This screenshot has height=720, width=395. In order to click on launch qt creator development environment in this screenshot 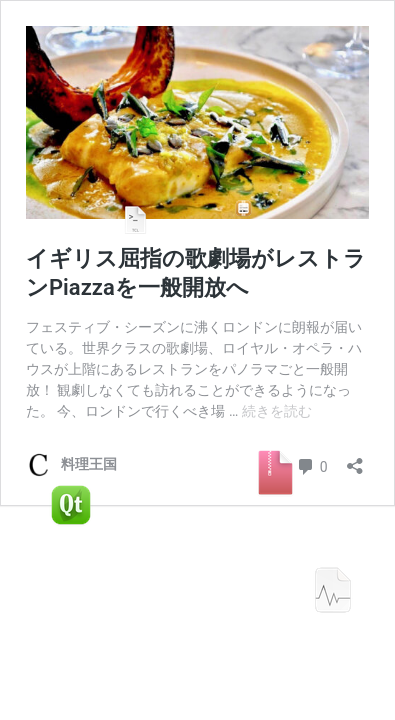, I will do `click(71, 505)`.